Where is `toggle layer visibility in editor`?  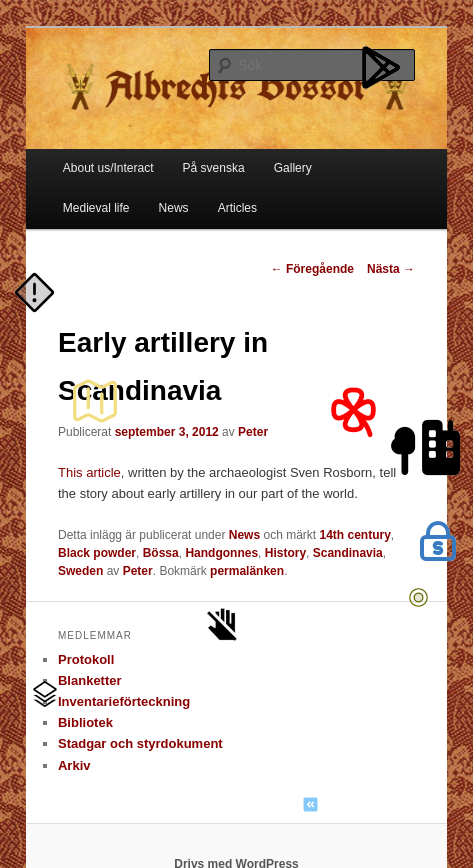
toggle layer visibility in editor is located at coordinates (45, 694).